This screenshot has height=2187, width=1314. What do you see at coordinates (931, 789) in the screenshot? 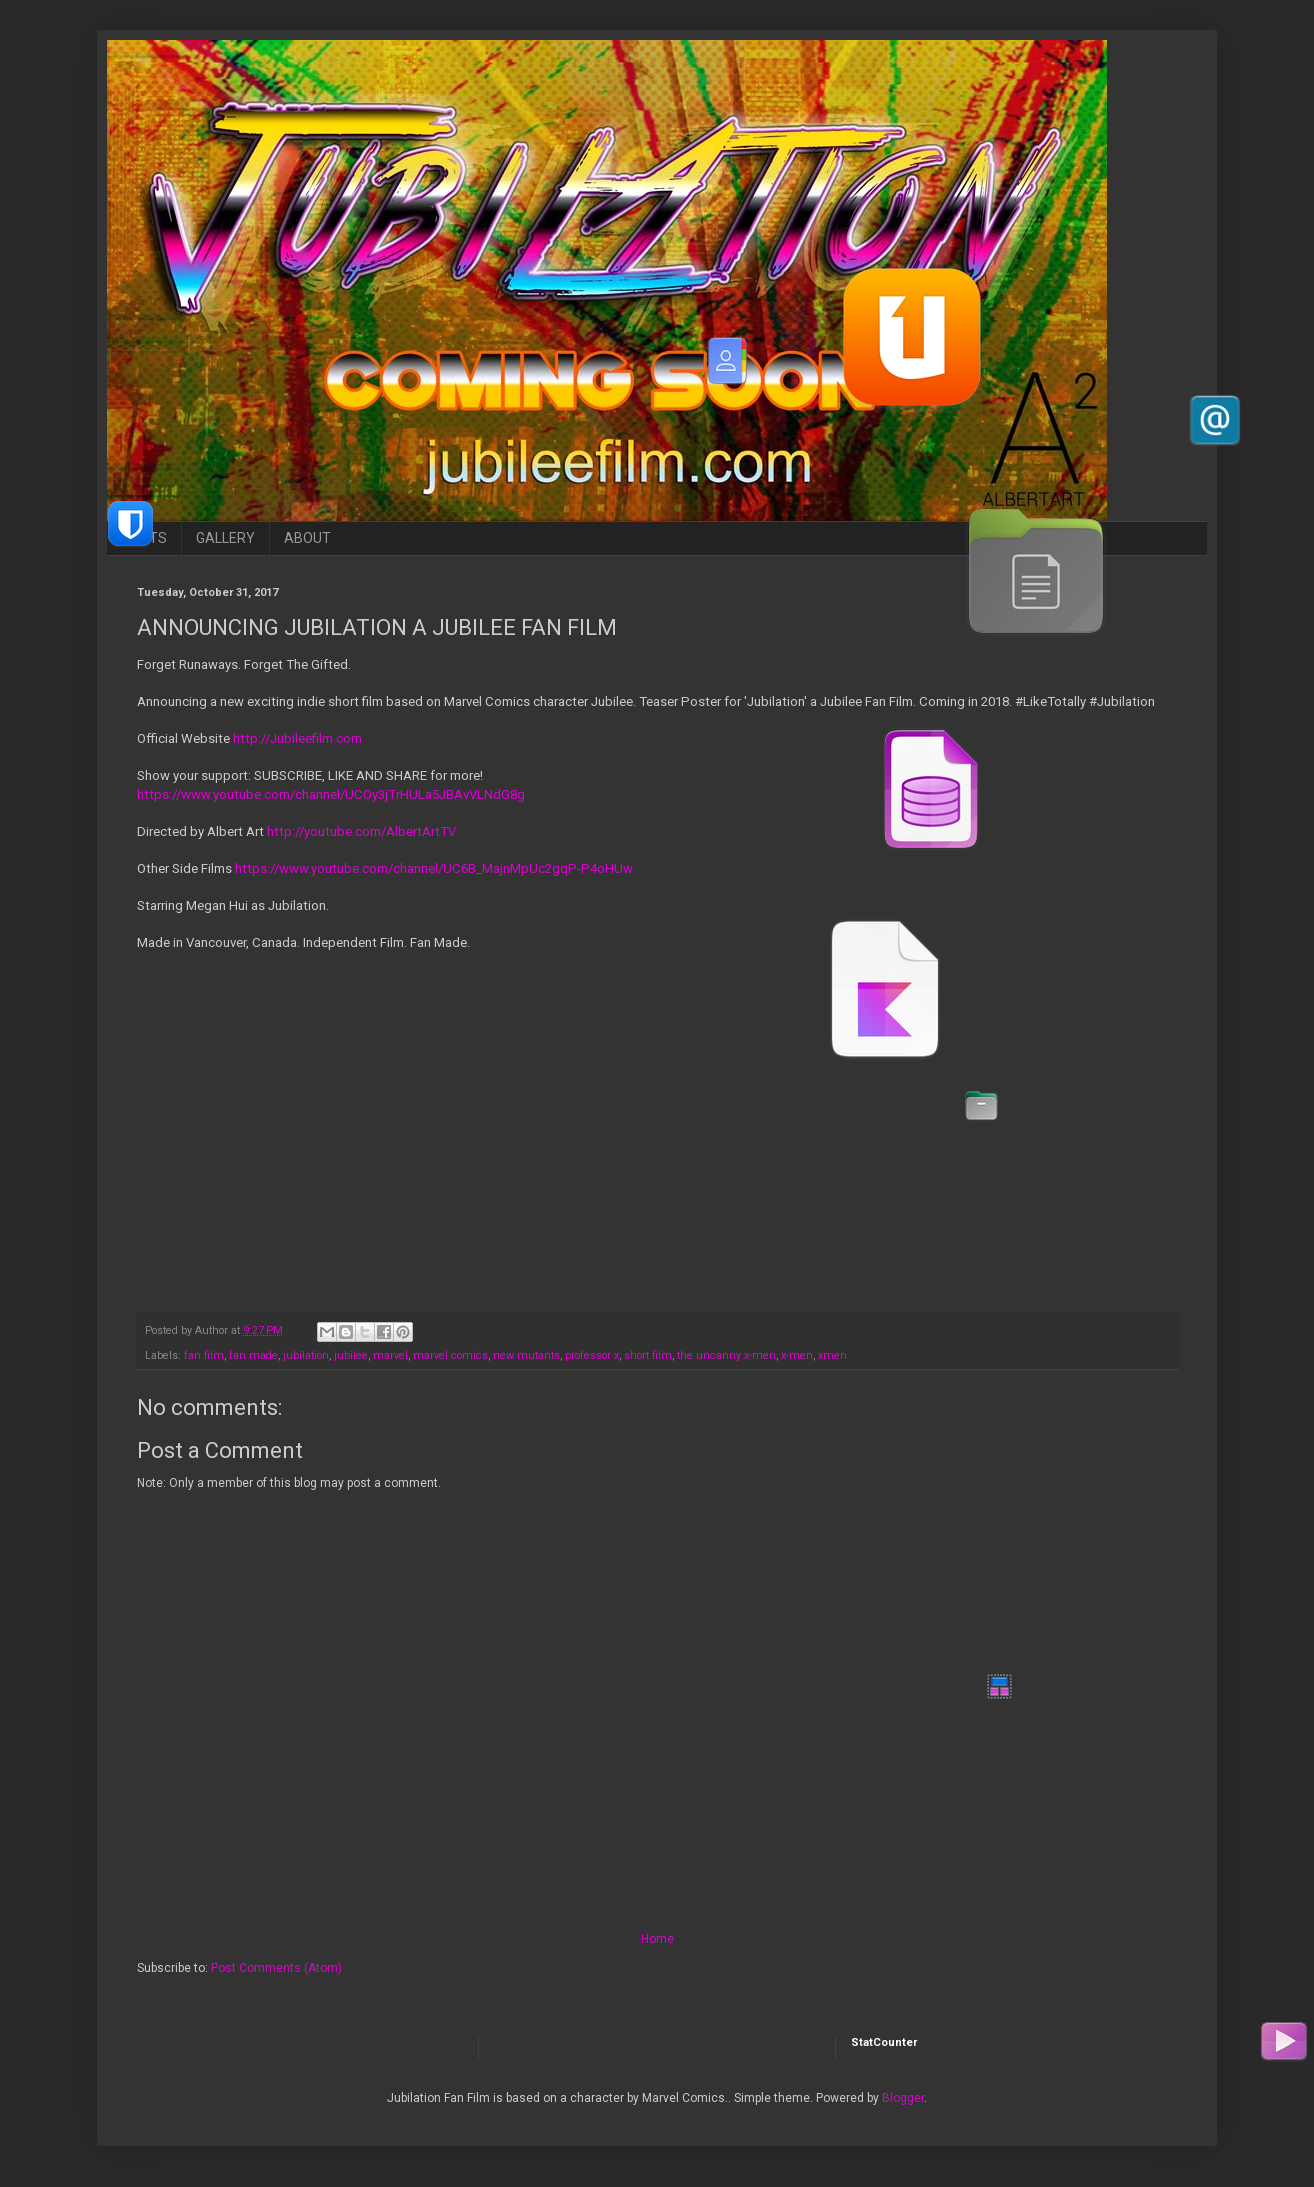
I see `libreoffice base database file` at bounding box center [931, 789].